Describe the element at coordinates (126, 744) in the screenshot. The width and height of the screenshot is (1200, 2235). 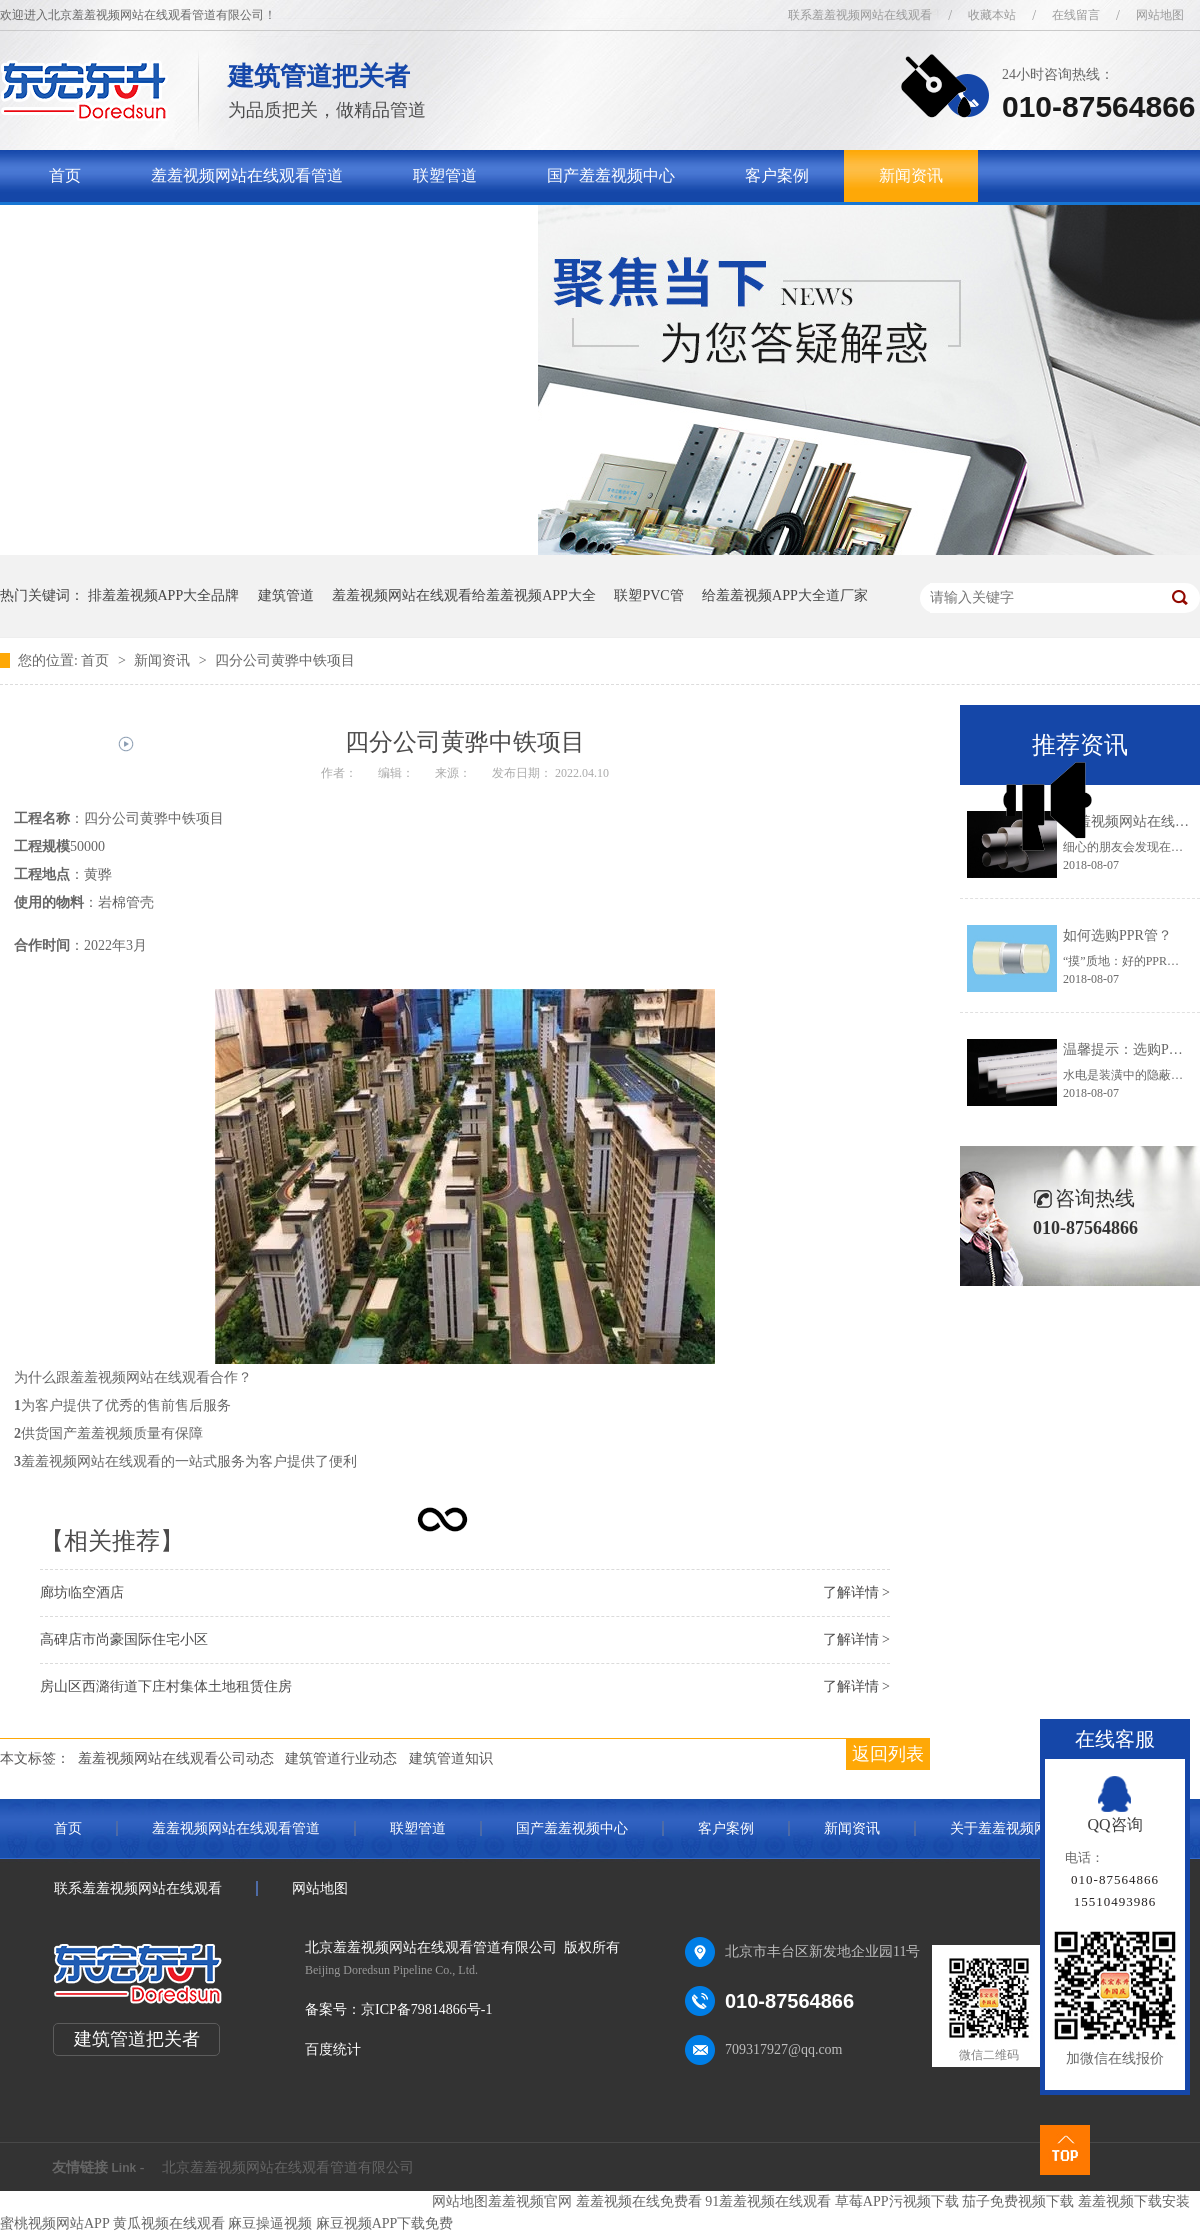
I see `play media or video content` at that location.